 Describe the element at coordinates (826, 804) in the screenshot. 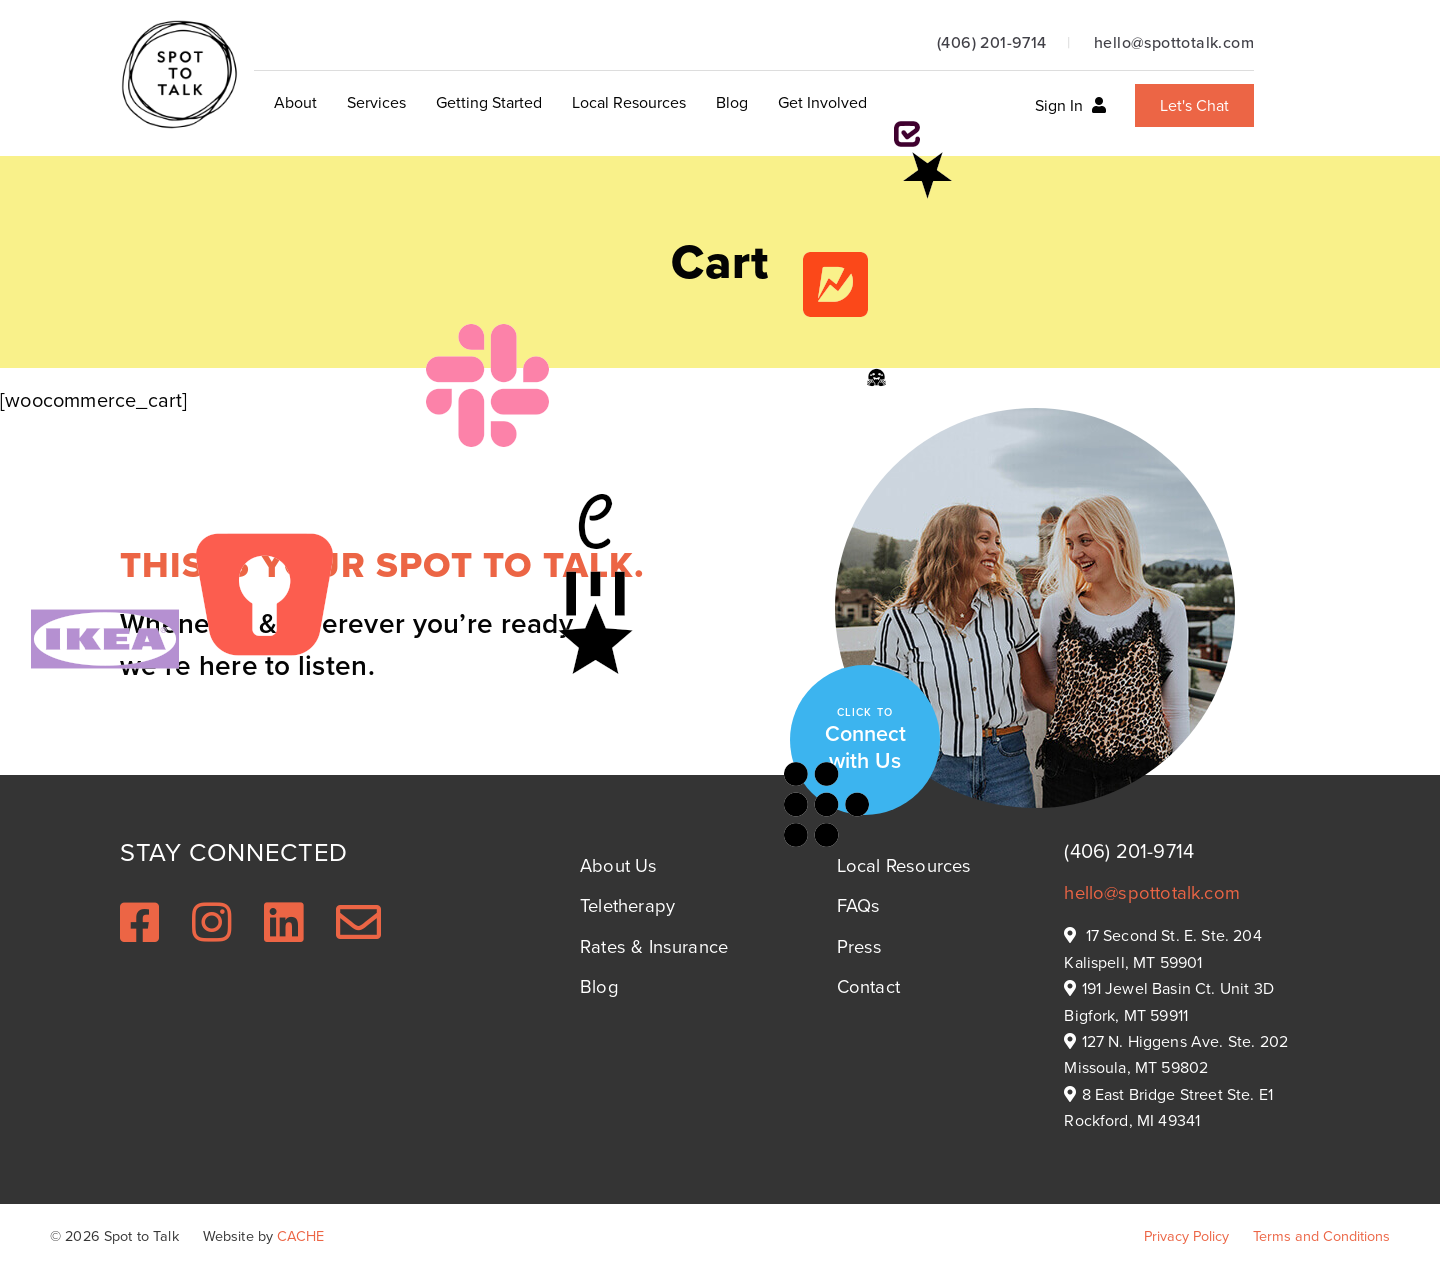

I see `open the mubi streaming app` at that location.